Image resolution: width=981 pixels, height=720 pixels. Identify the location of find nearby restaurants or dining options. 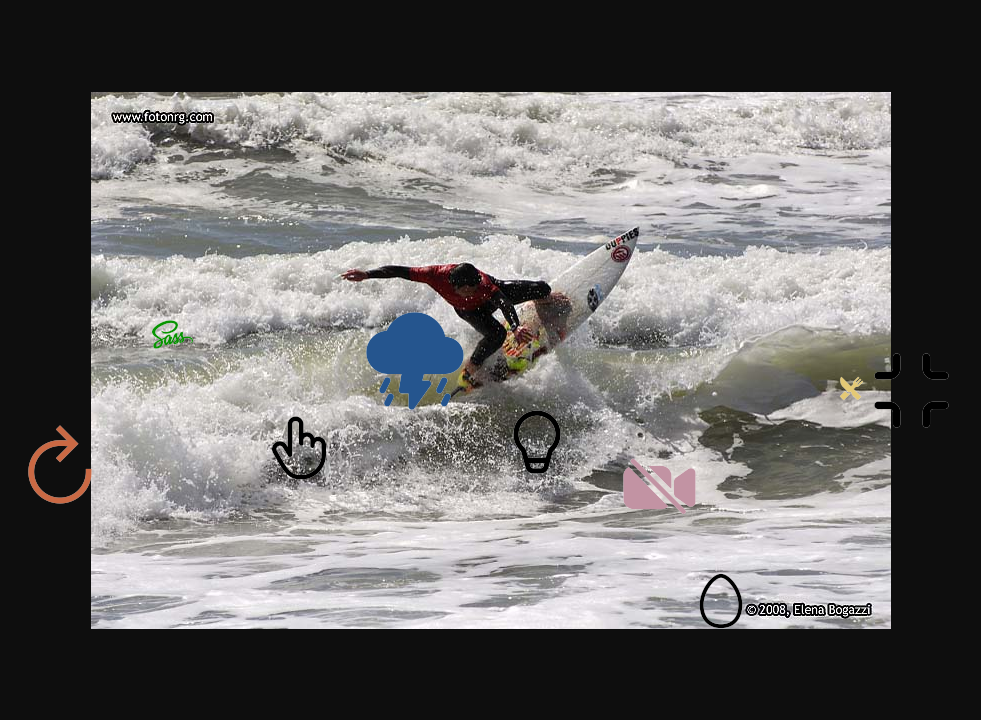
(851, 388).